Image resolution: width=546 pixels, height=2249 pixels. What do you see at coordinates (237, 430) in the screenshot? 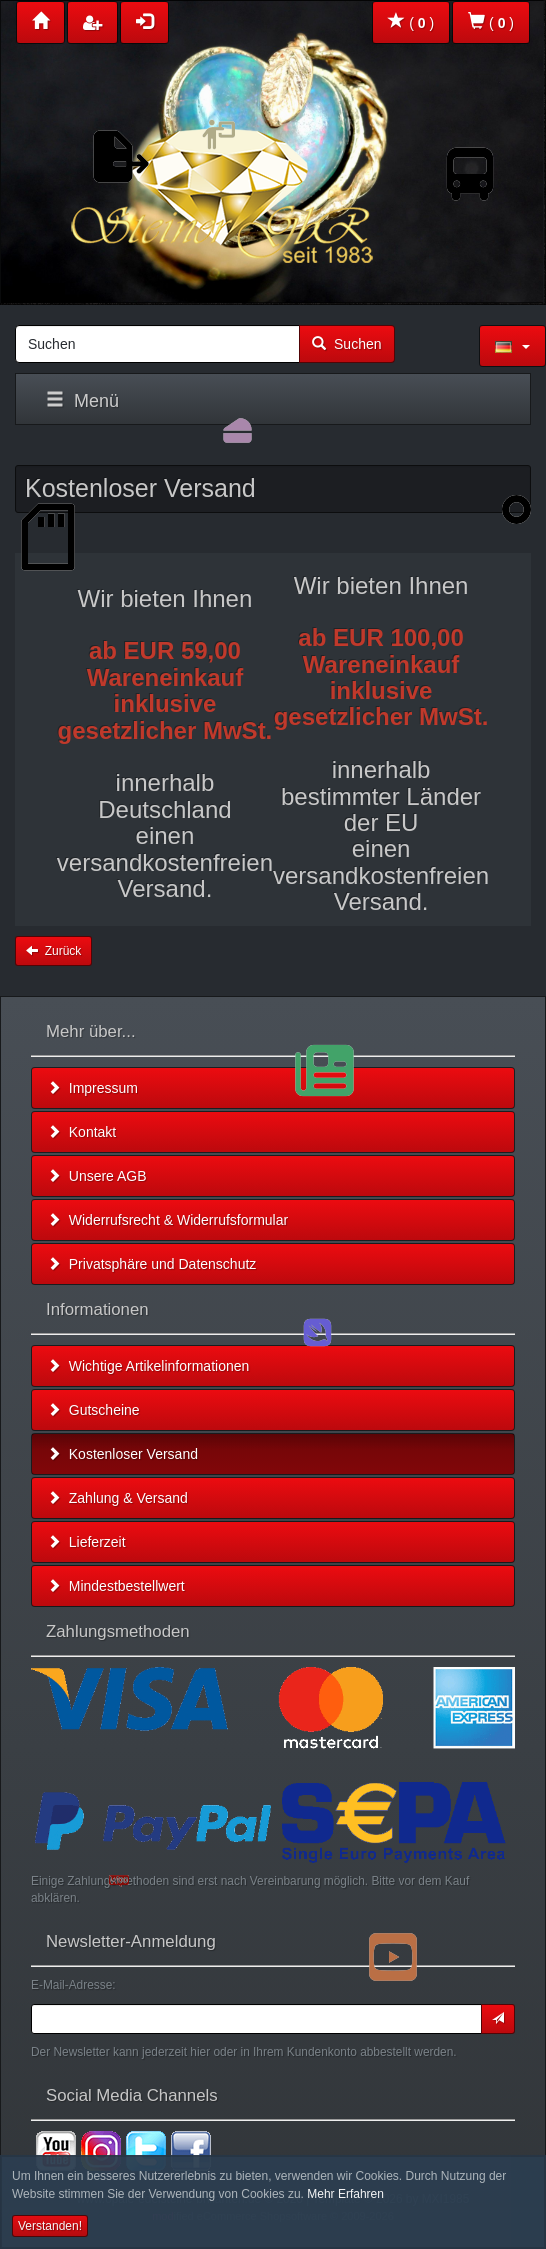
I see `indicates dairy or cheese category in a food app` at bounding box center [237, 430].